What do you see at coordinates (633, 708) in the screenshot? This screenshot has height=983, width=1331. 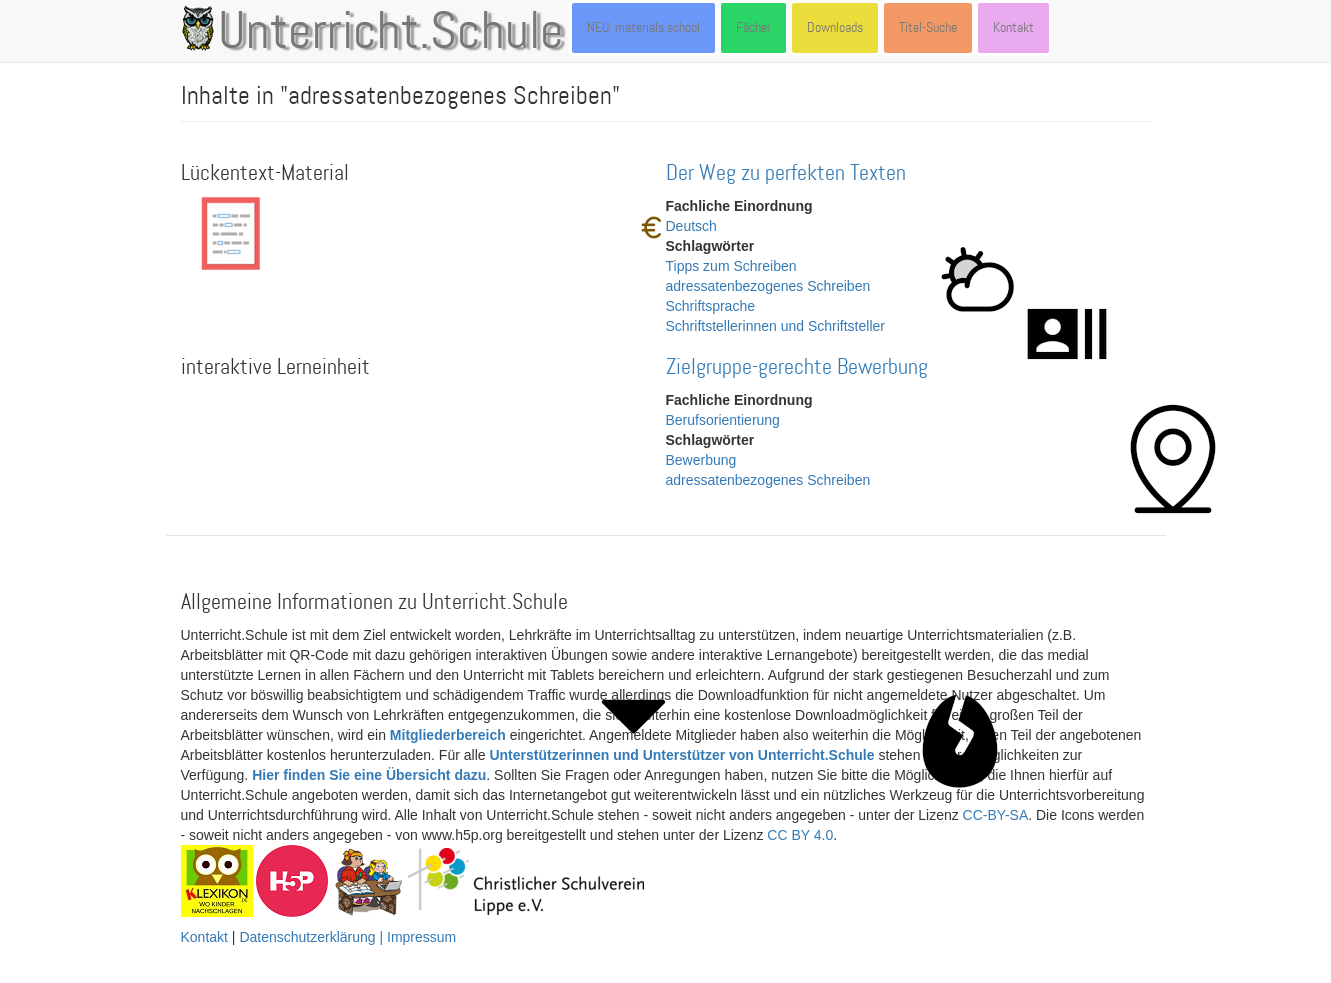 I see `expand a dropdown menu` at bounding box center [633, 708].